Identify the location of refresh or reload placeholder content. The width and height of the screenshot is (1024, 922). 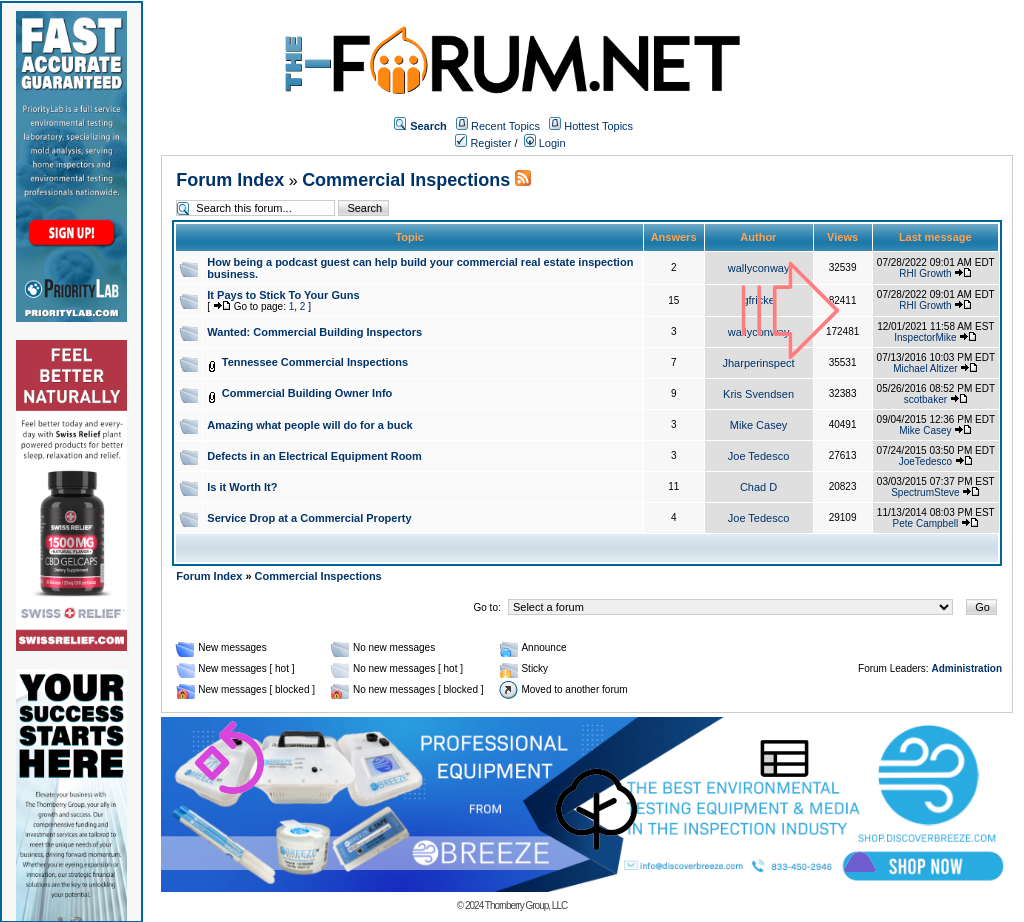
(229, 759).